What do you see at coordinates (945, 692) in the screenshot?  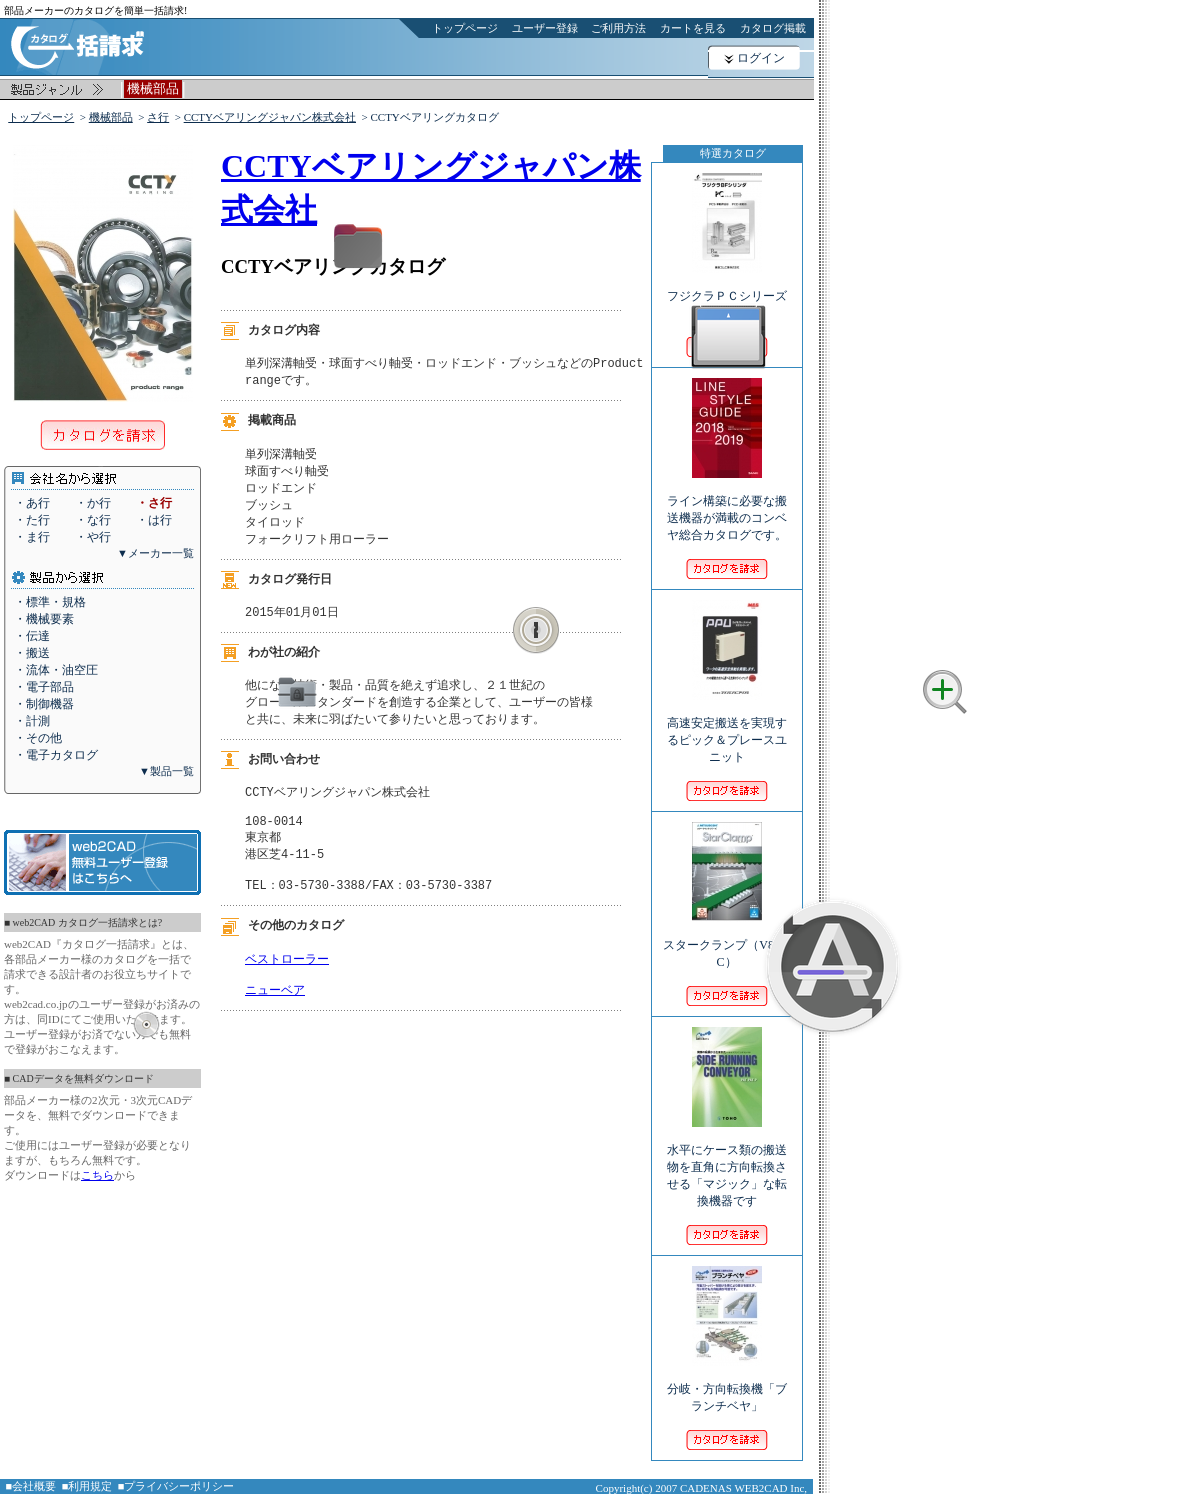 I see `zoom in on the current view` at bounding box center [945, 692].